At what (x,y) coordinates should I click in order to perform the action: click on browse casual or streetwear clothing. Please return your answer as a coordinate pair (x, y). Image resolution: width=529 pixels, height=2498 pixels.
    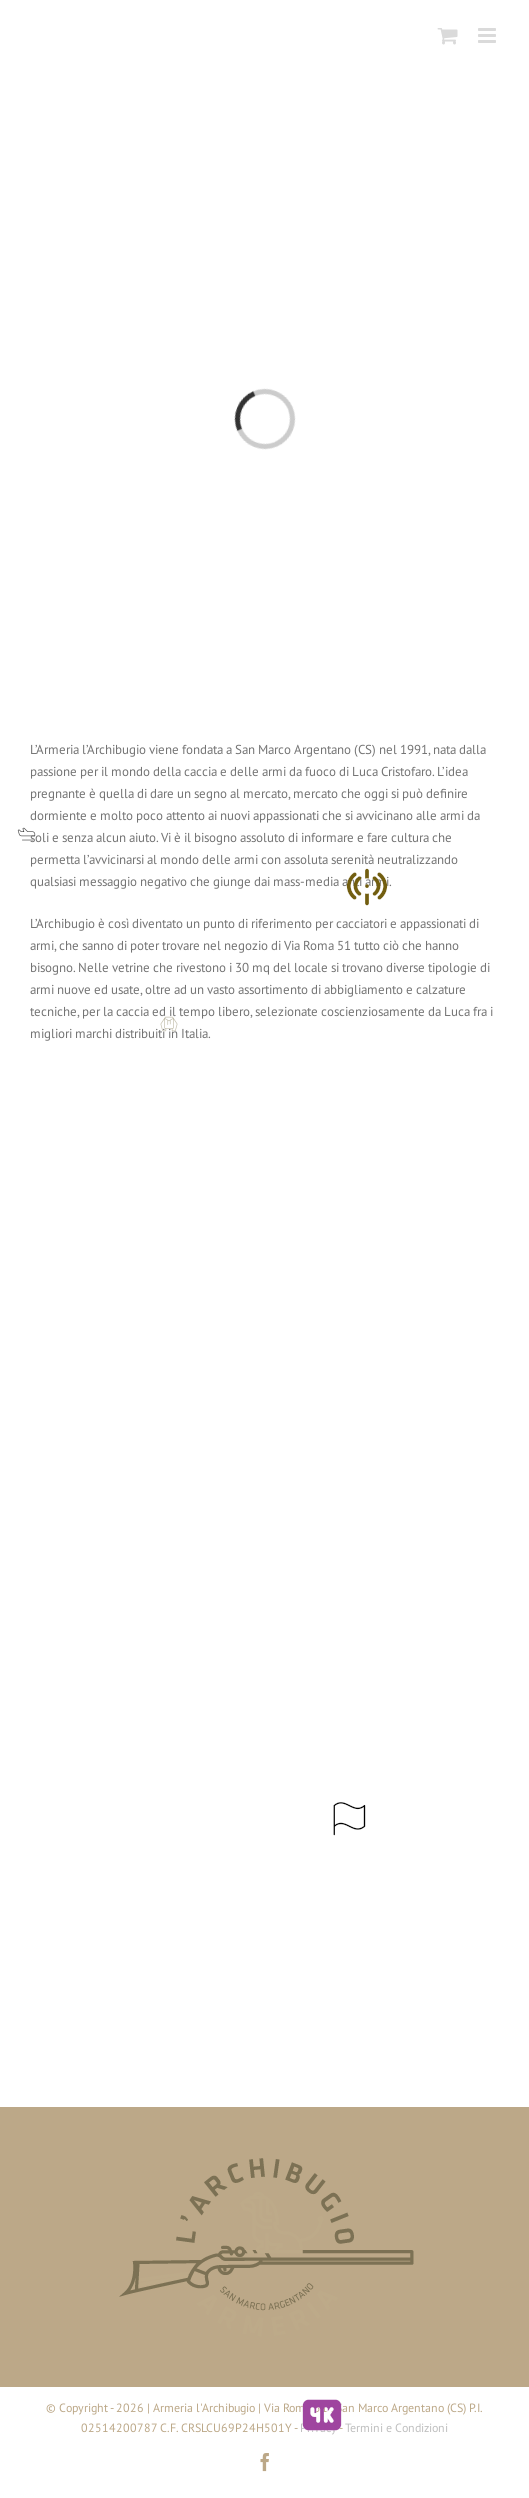
    Looking at the image, I should click on (169, 1024).